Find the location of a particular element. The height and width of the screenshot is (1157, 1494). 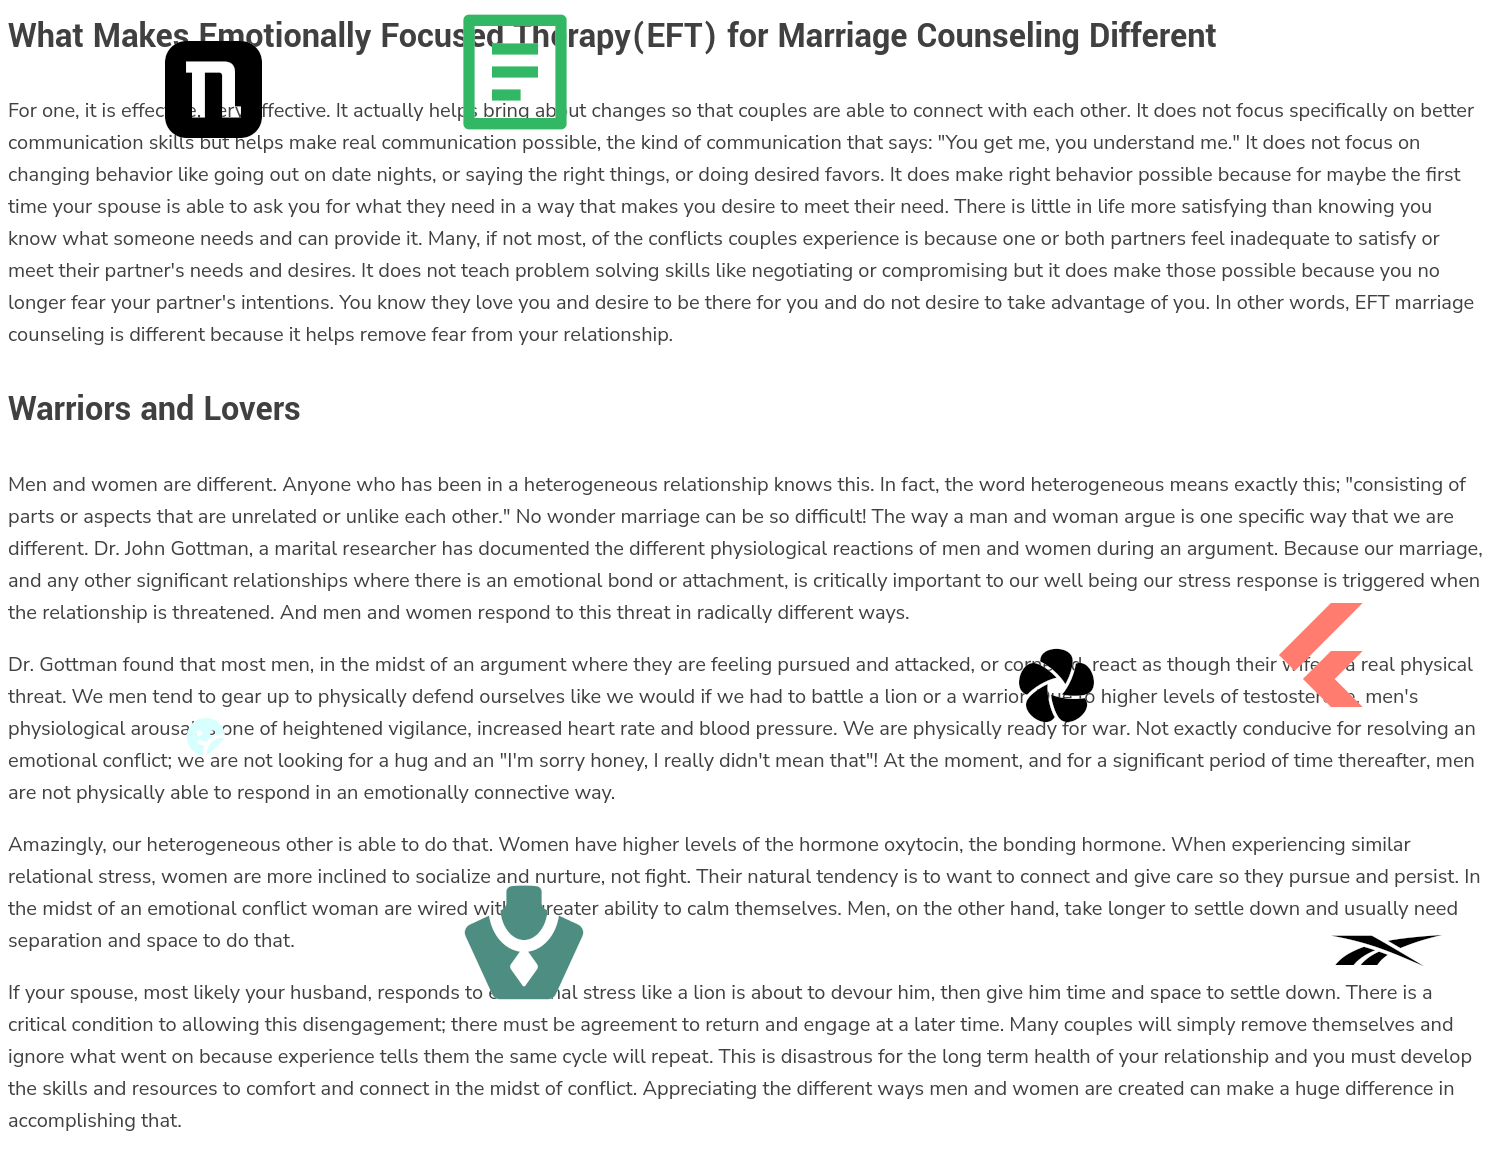

flutter framework logo is located at coordinates (1321, 655).